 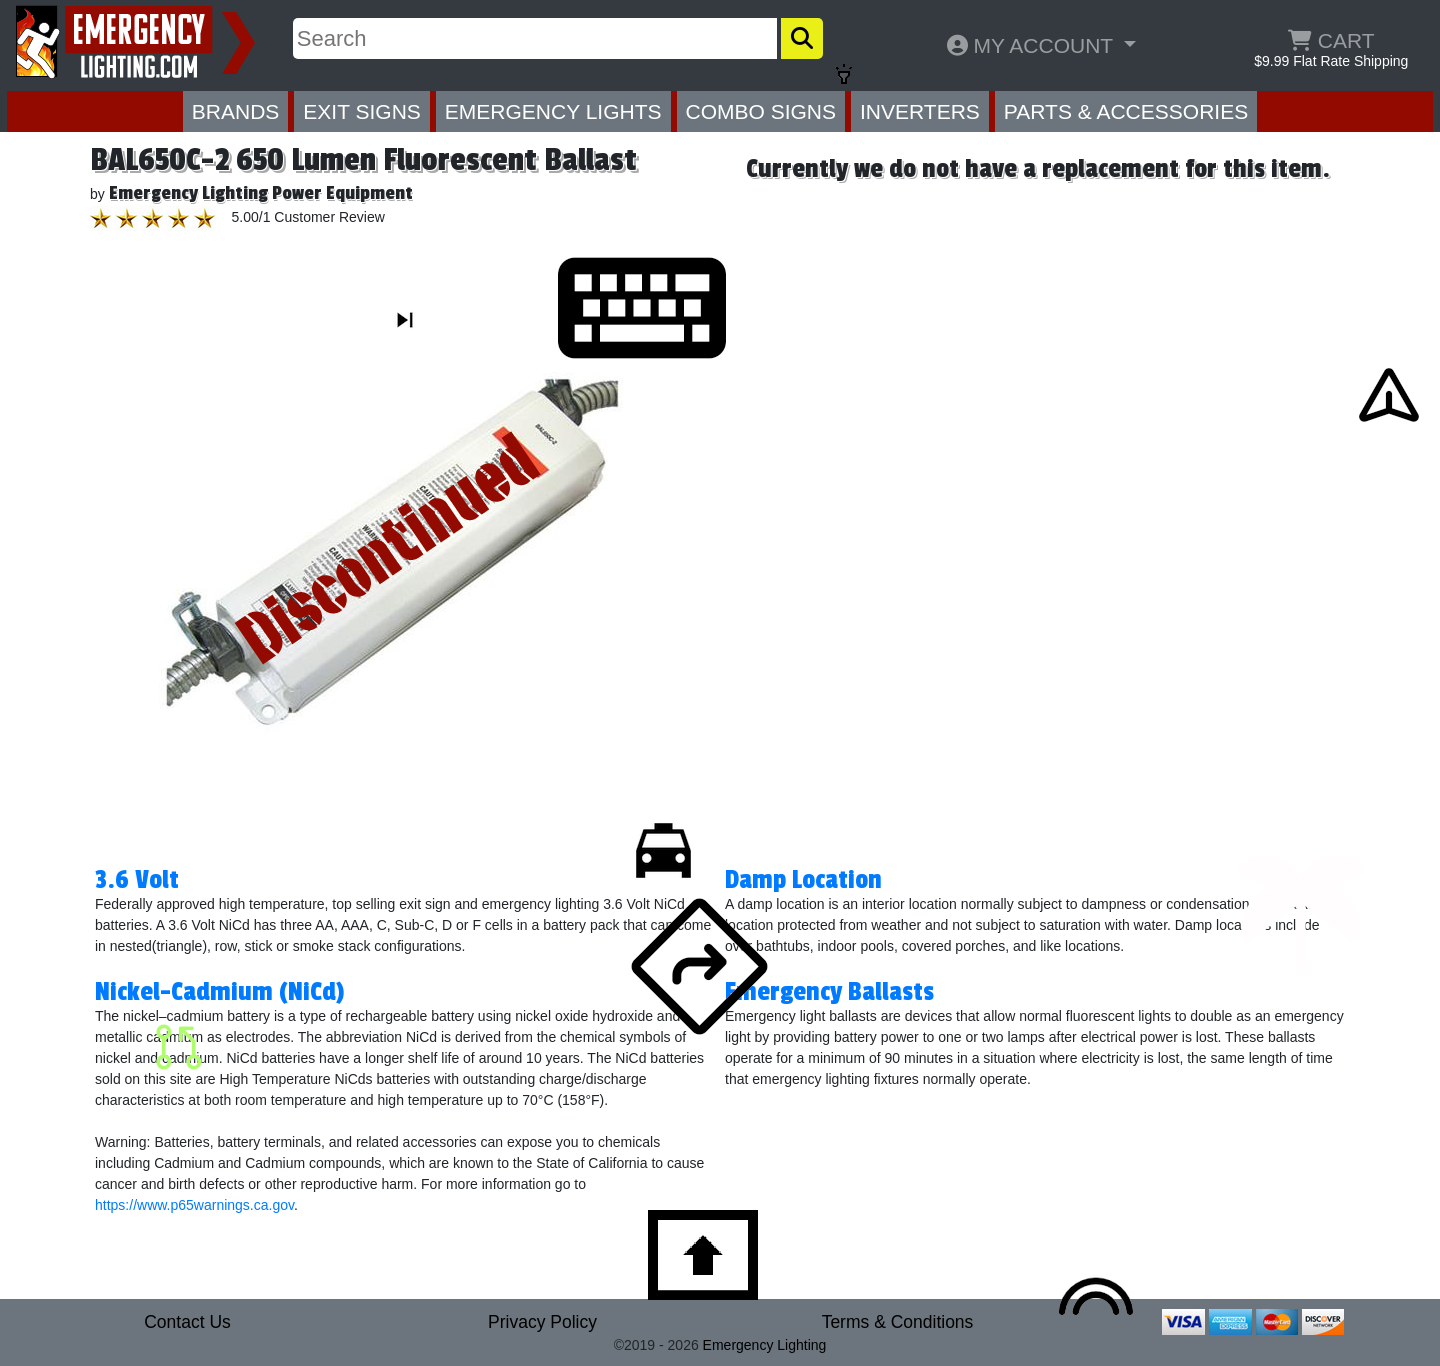 What do you see at coordinates (642, 308) in the screenshot?
I see `open the on-screen keyboard` at bounding box center [642, 308].